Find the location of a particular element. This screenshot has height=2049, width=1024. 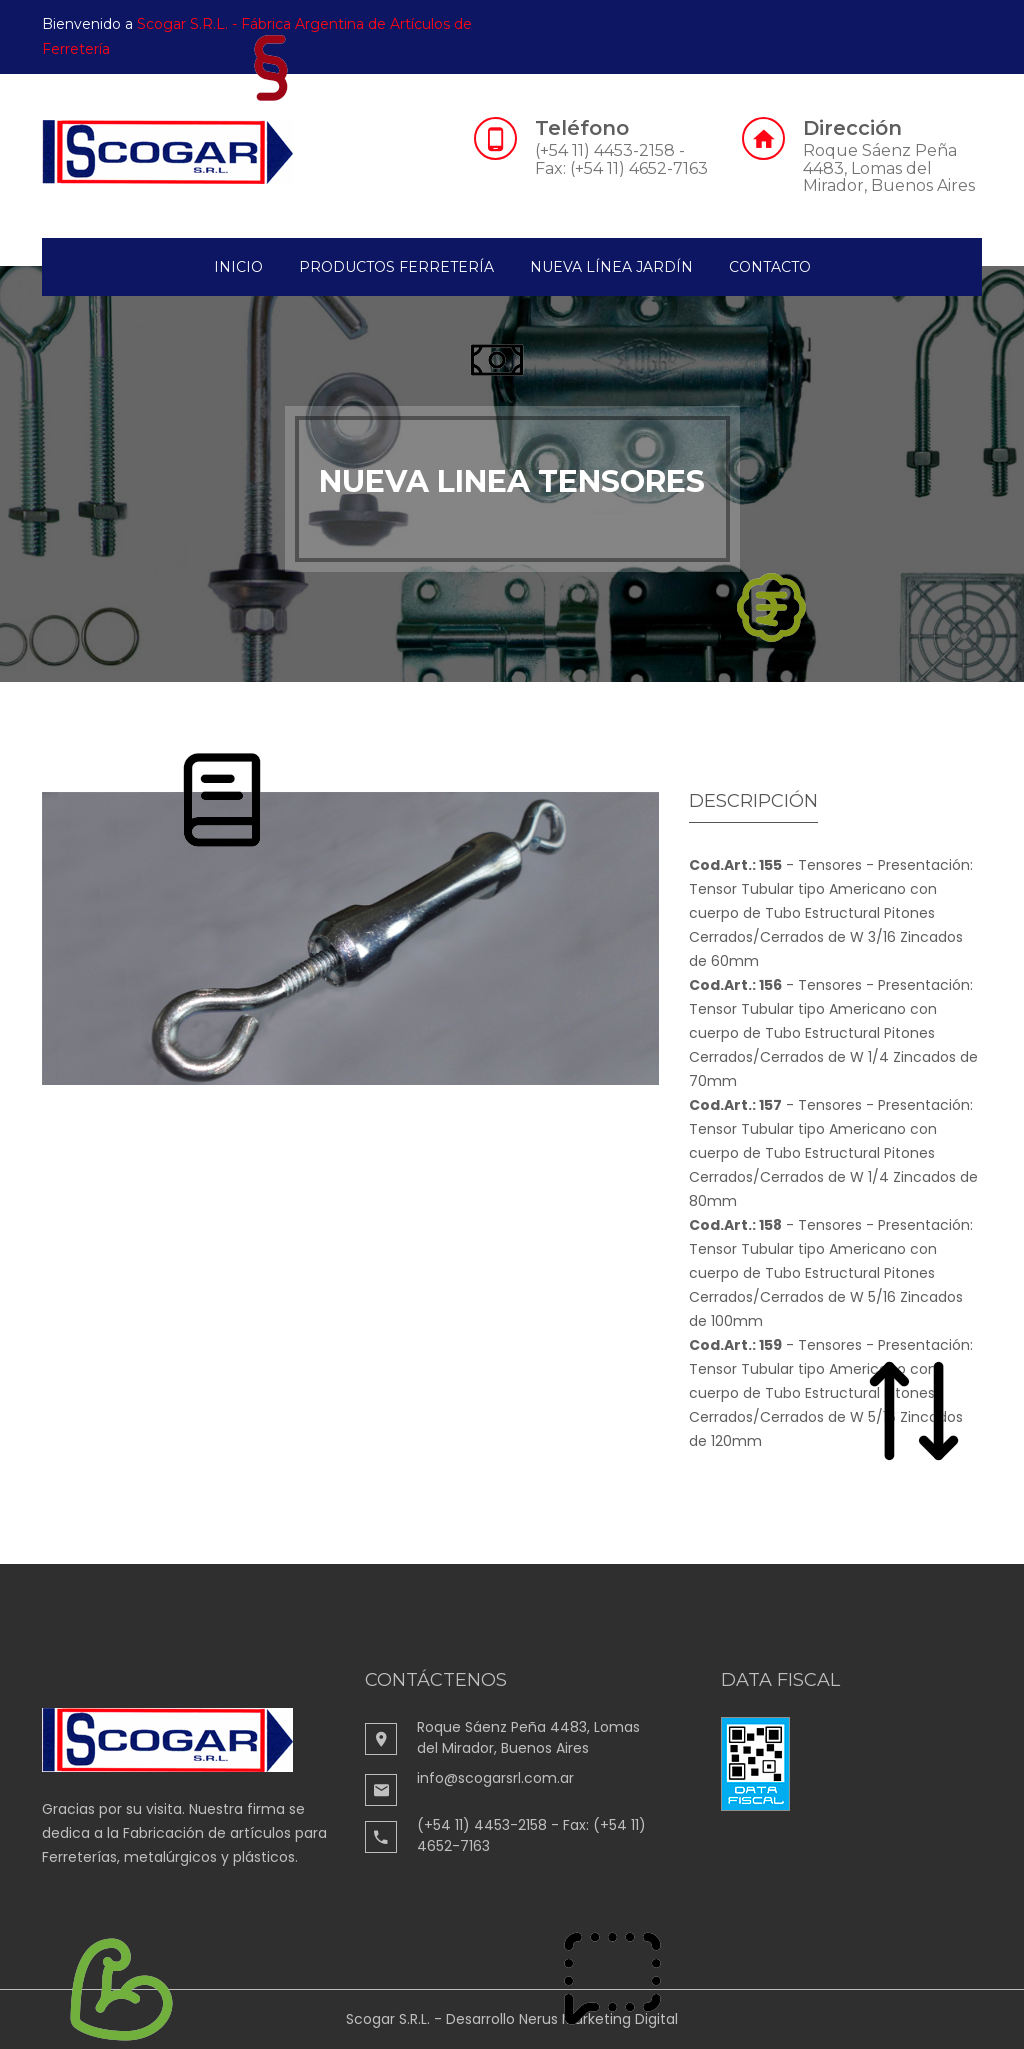

view Indian rupee pricing or payment is located at coordinates (771, 607).